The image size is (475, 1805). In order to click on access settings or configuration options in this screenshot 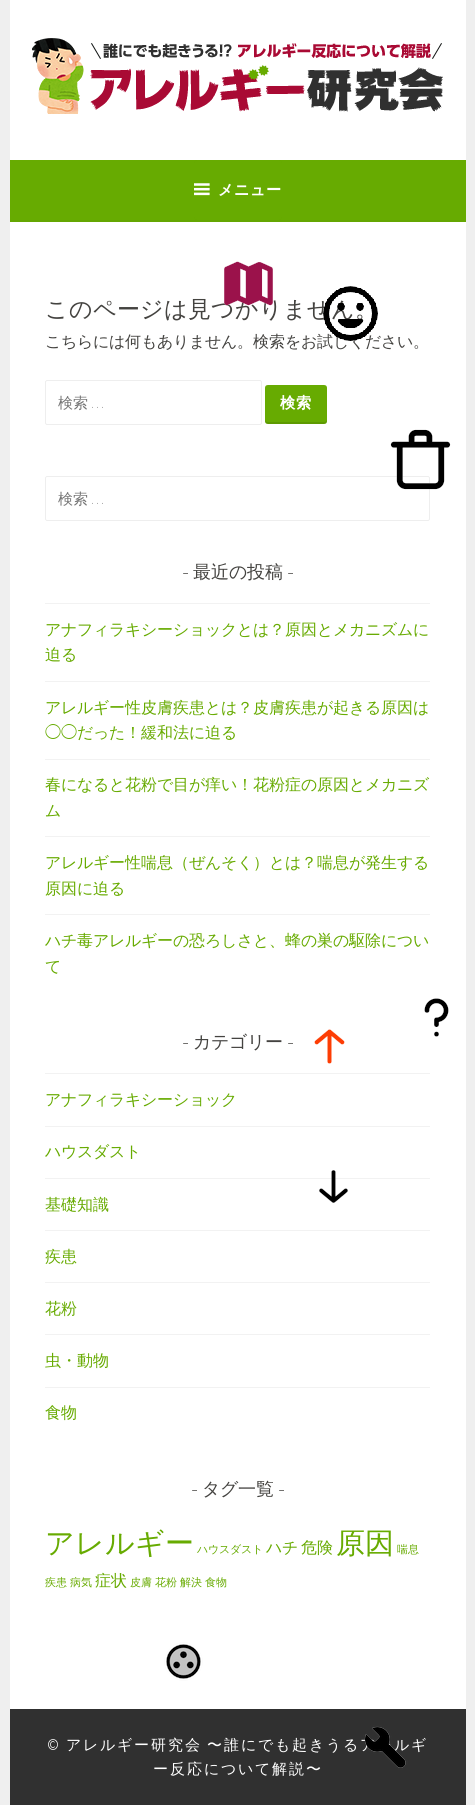, I will do `click(386, 1748)`.